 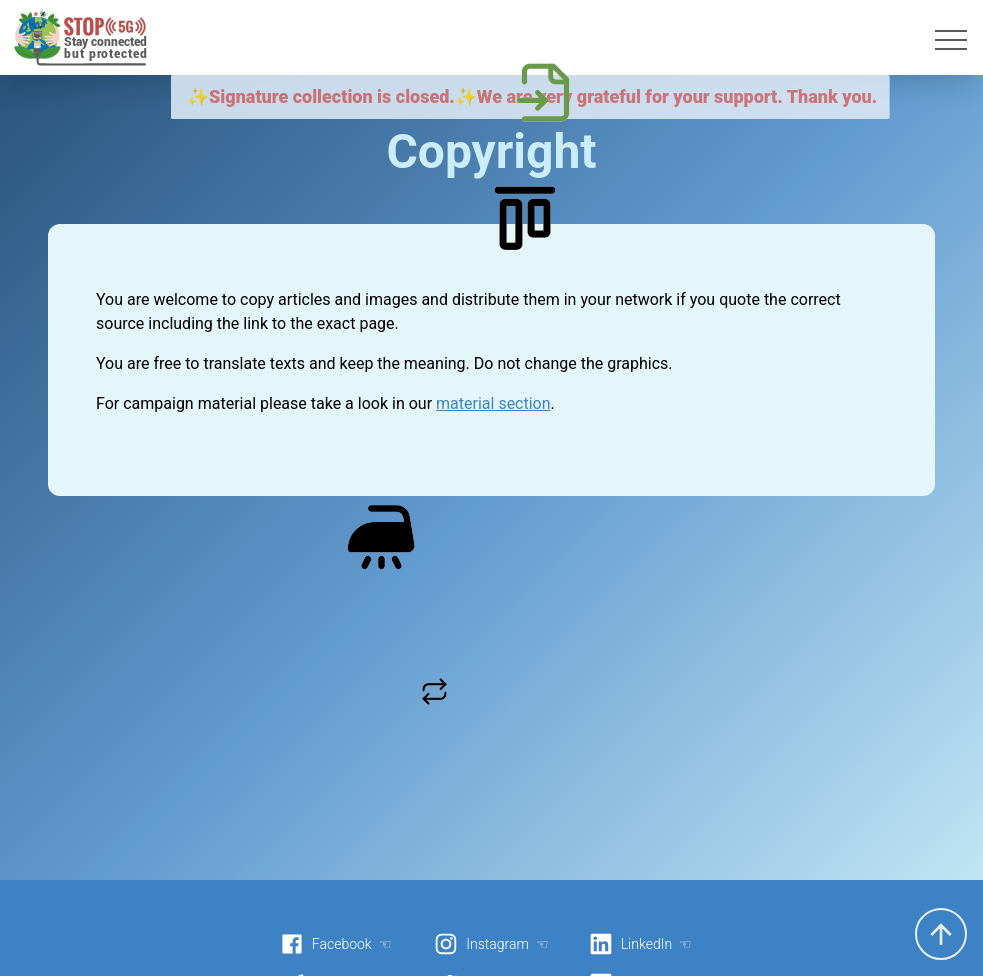 I want to click on indicates steam ironing setting, so click(x=381, y=535).